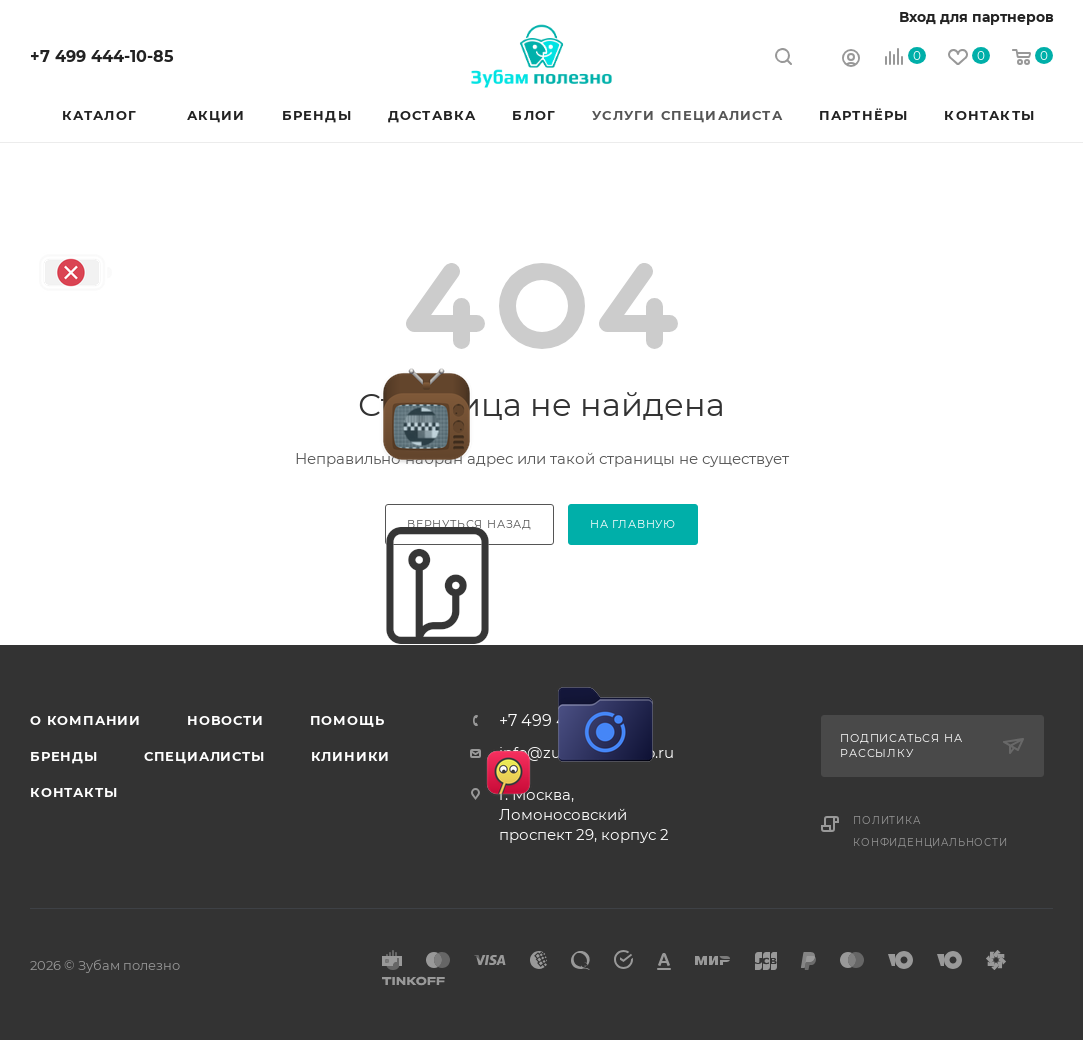  I want to click on open Televido app, so click(426, 416).